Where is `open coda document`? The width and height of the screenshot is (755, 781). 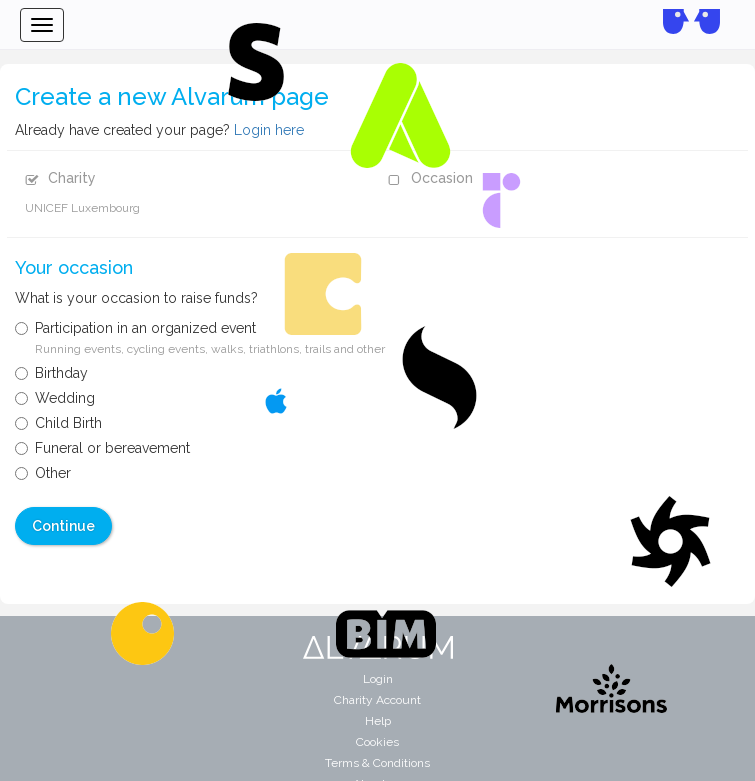
open coda document is located at coordinates (323, 294).